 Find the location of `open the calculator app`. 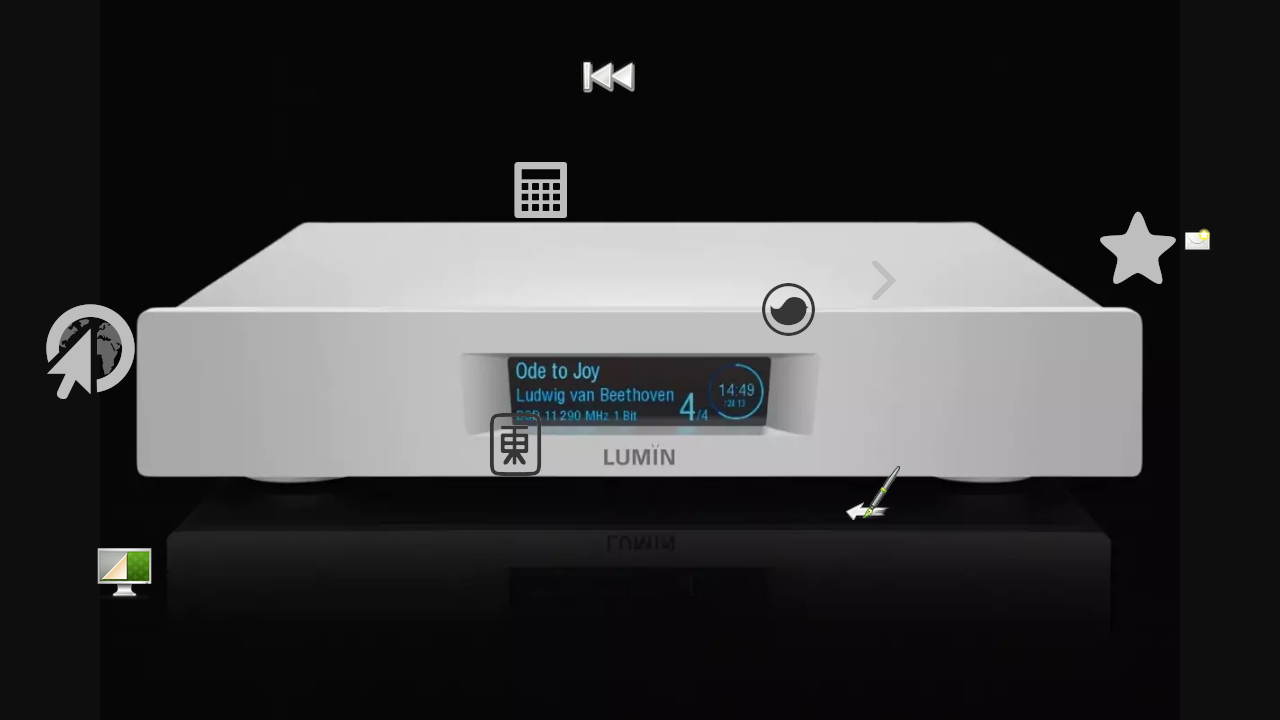

open the calculator app is located at coordinates (539, 190).